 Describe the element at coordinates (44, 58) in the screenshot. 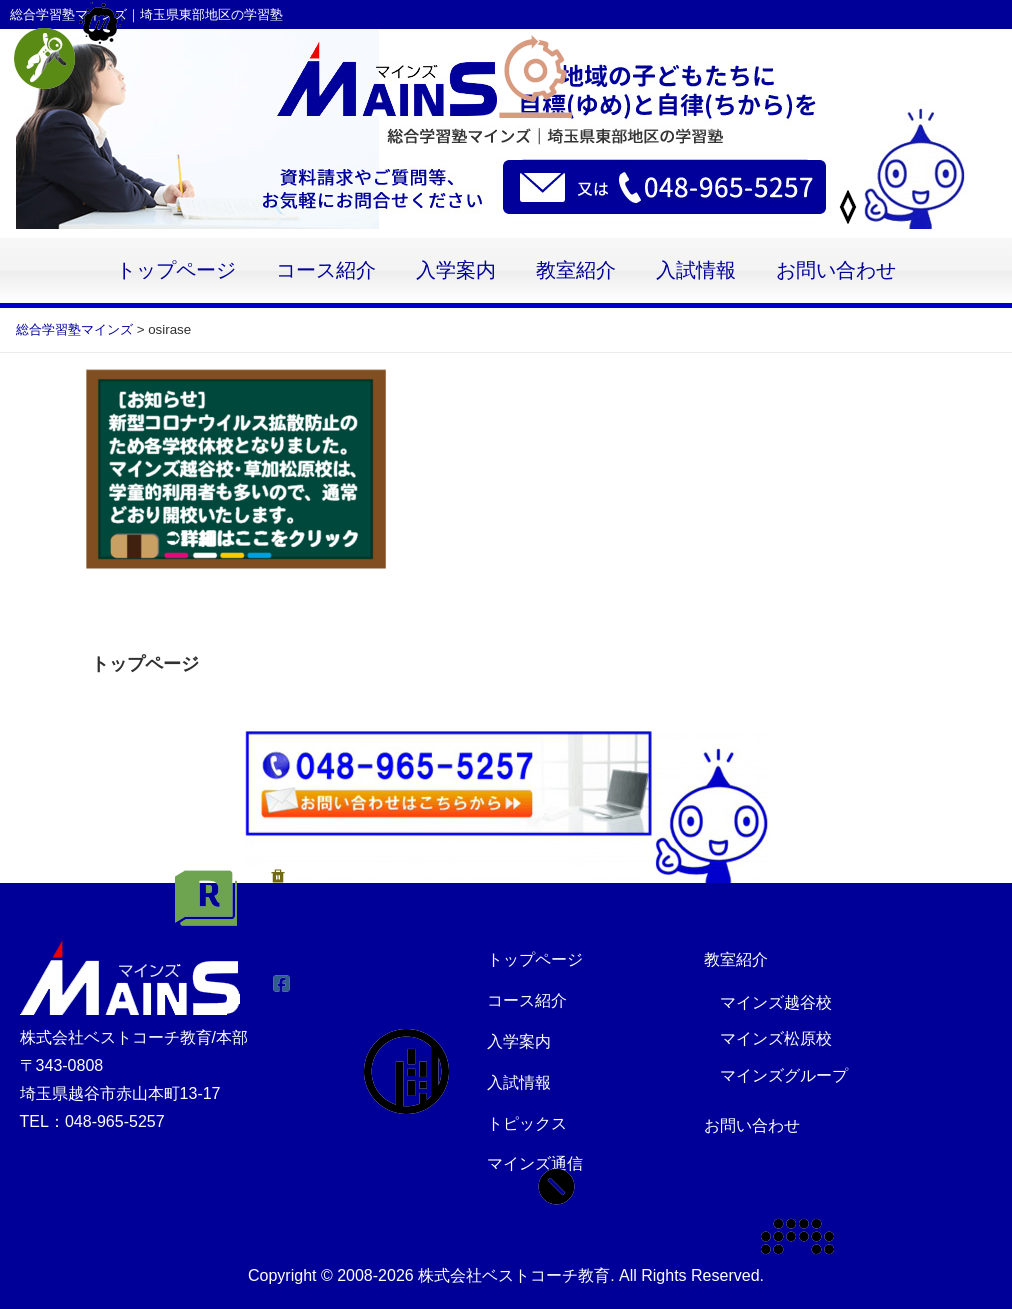

I see `open the Grav CMS website or application` at that location.